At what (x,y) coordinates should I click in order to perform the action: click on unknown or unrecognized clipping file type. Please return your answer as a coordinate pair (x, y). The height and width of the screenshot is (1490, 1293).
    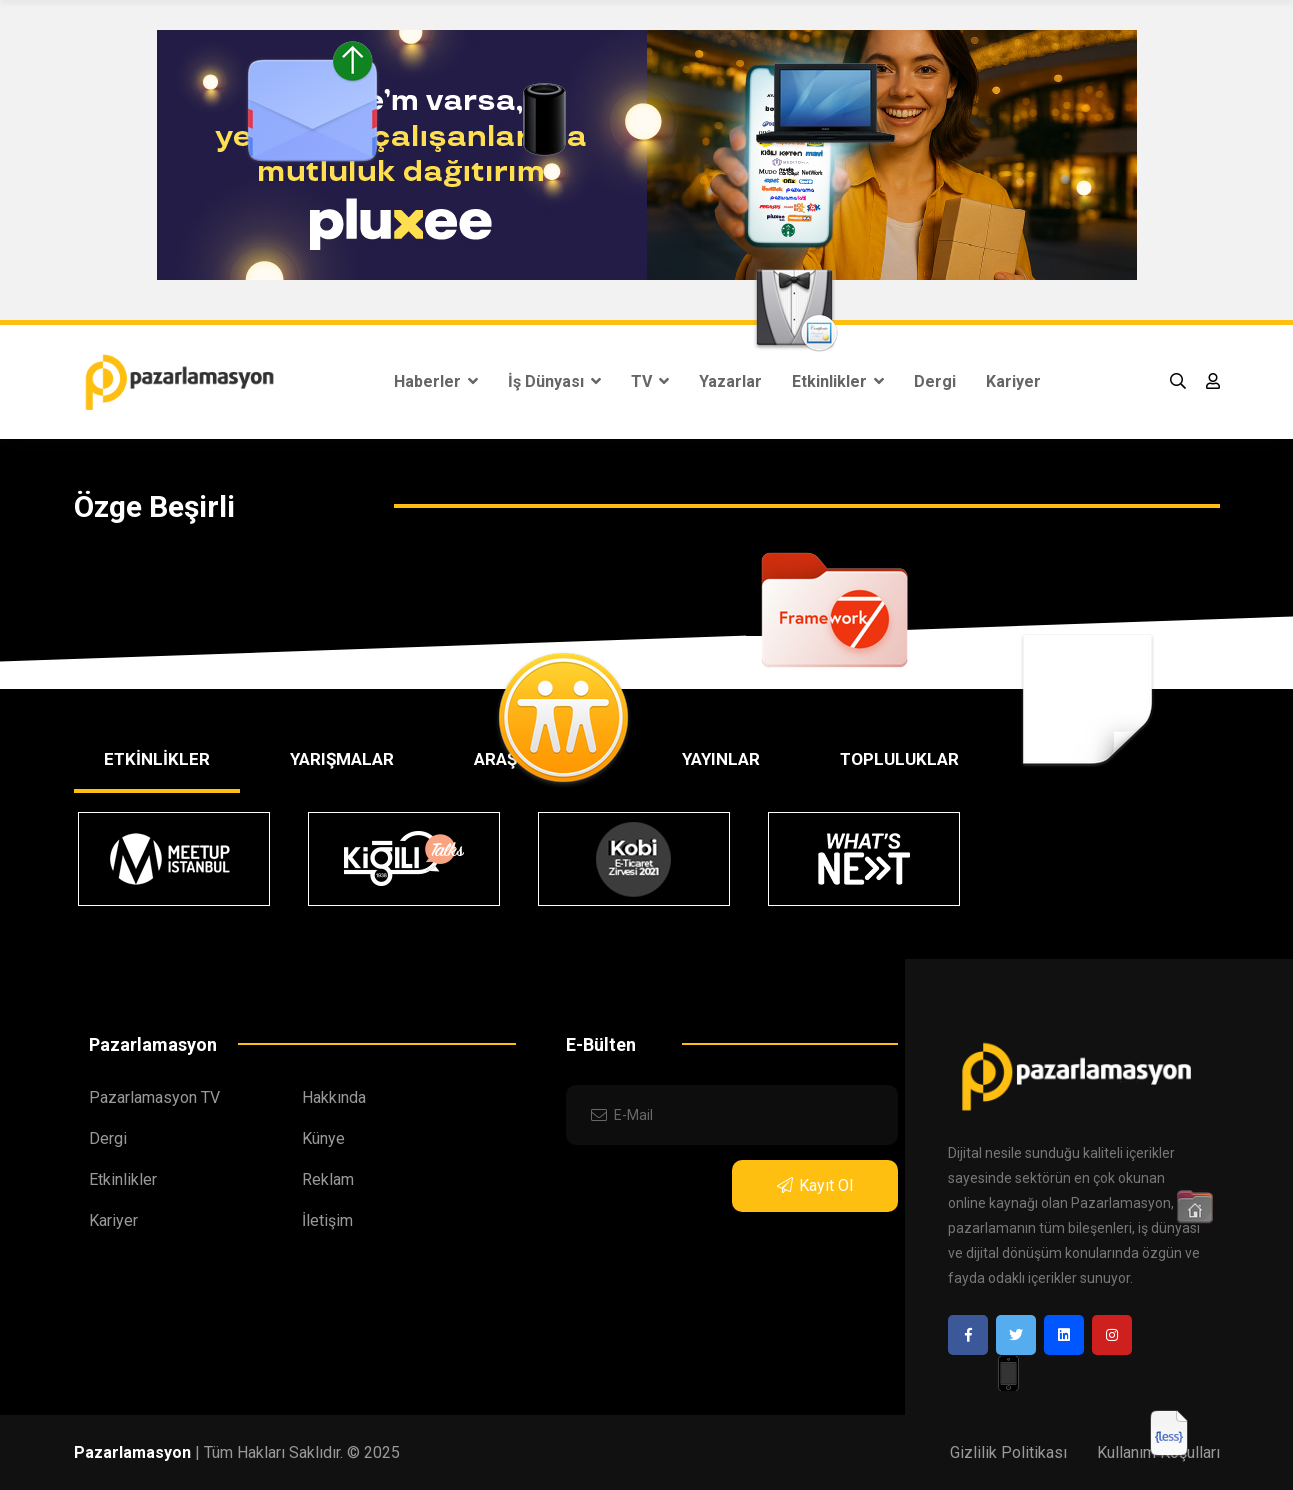
    Looking at the image, I should click on (1087, 702).